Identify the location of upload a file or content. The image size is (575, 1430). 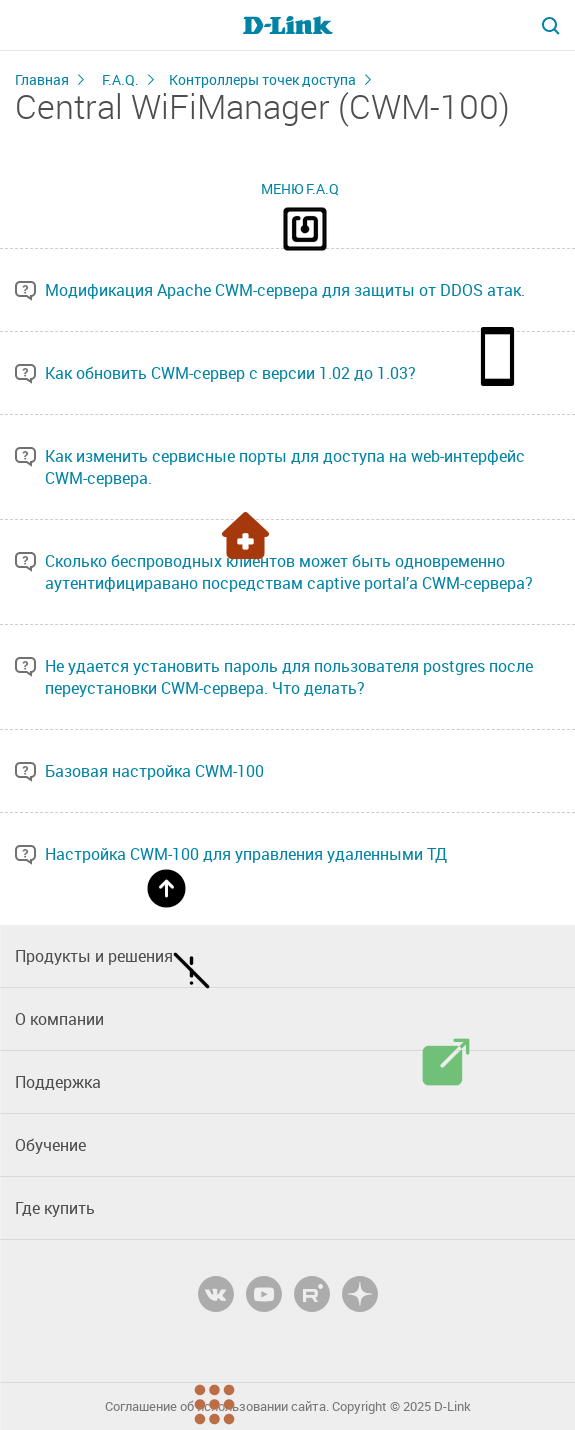
(166, 888).